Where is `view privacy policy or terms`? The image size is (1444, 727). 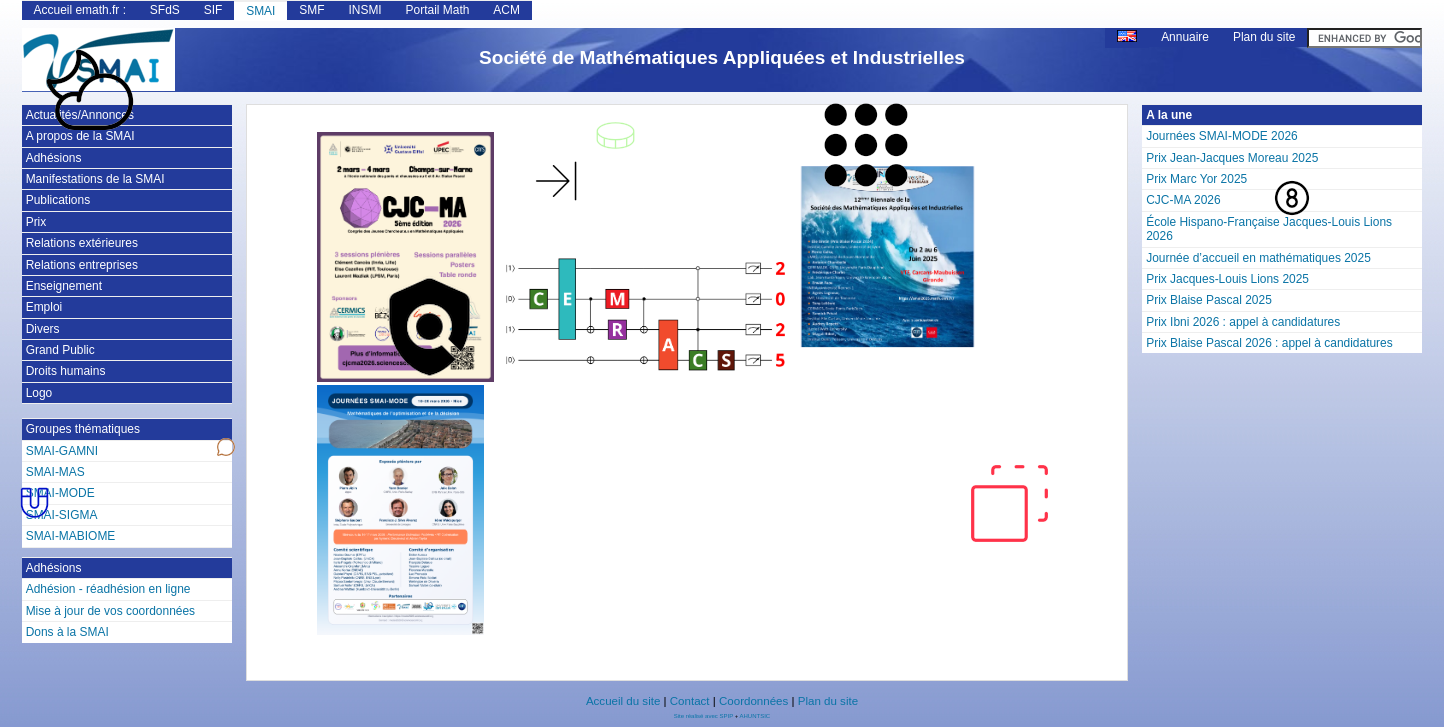
view privacy policy or terms is located at coordinates (429, 326).